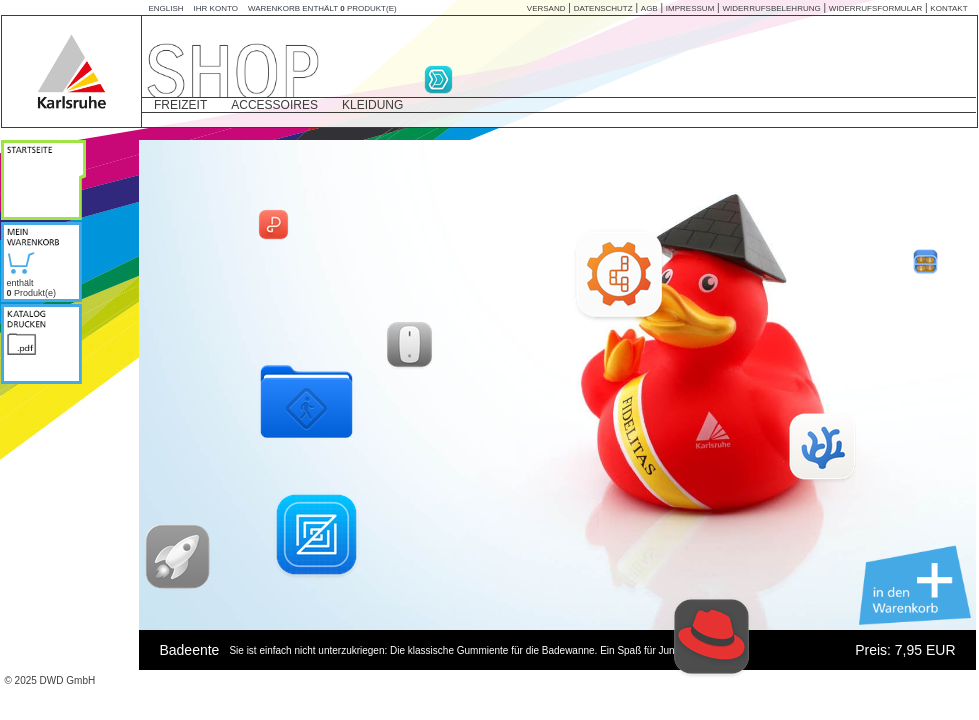 This screenshot has height=720, width=979. I want to click on open btrfs assistant for managing btrfs filesystem snapshots, so click(619, 274).